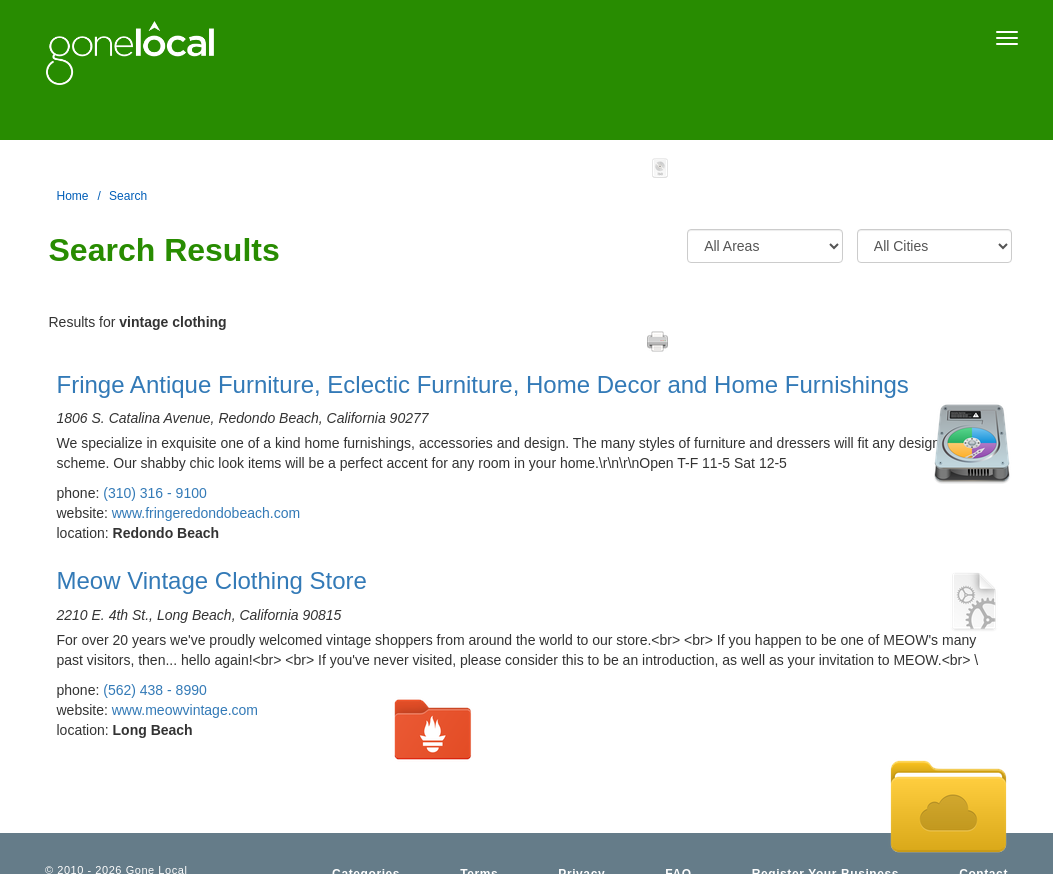 The height and width of the screenshot is (874, 1053). Describe the element at coordinates (432, 731) in the screenshot. I see `open prometheus monitoring project folder` at that location.